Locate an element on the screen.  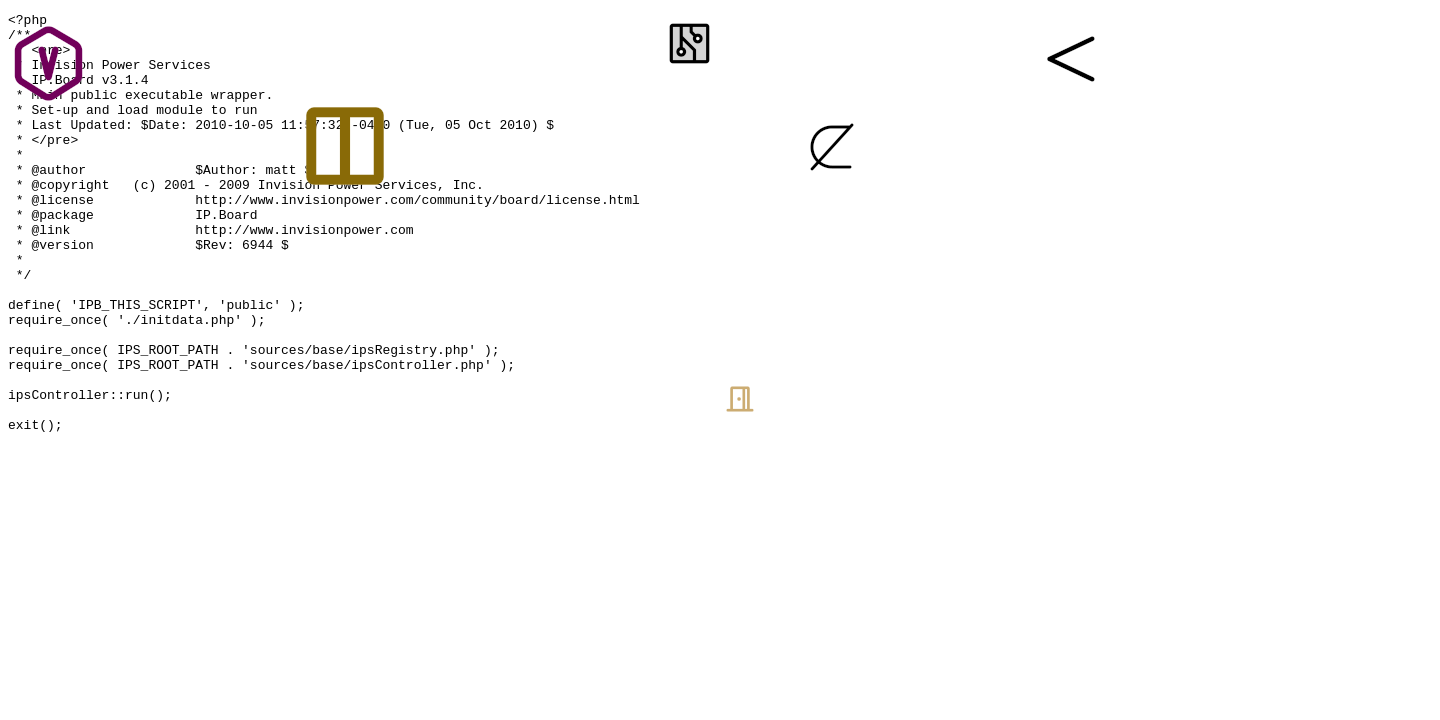
version indicator or version number badge is located at coordinates (48, 63).